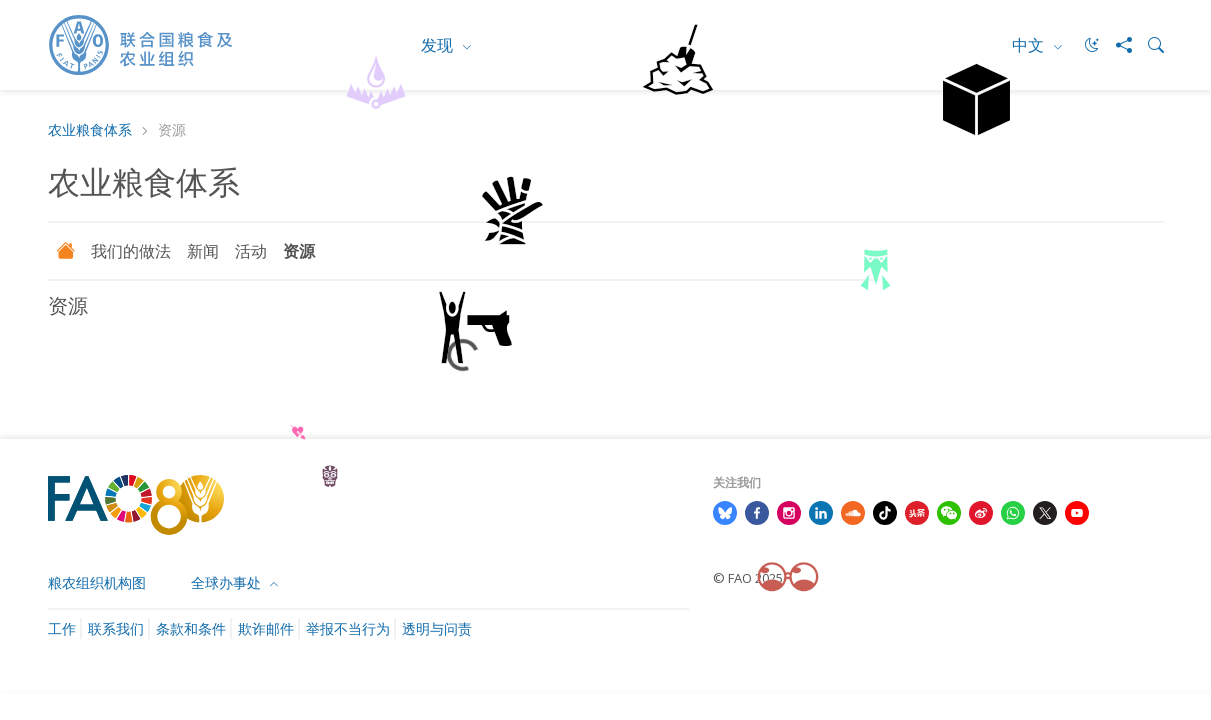 This screenshot has width=1211, height=720. I want to click on indicates a grease trap or oil collection hazard, so click(376, 84).